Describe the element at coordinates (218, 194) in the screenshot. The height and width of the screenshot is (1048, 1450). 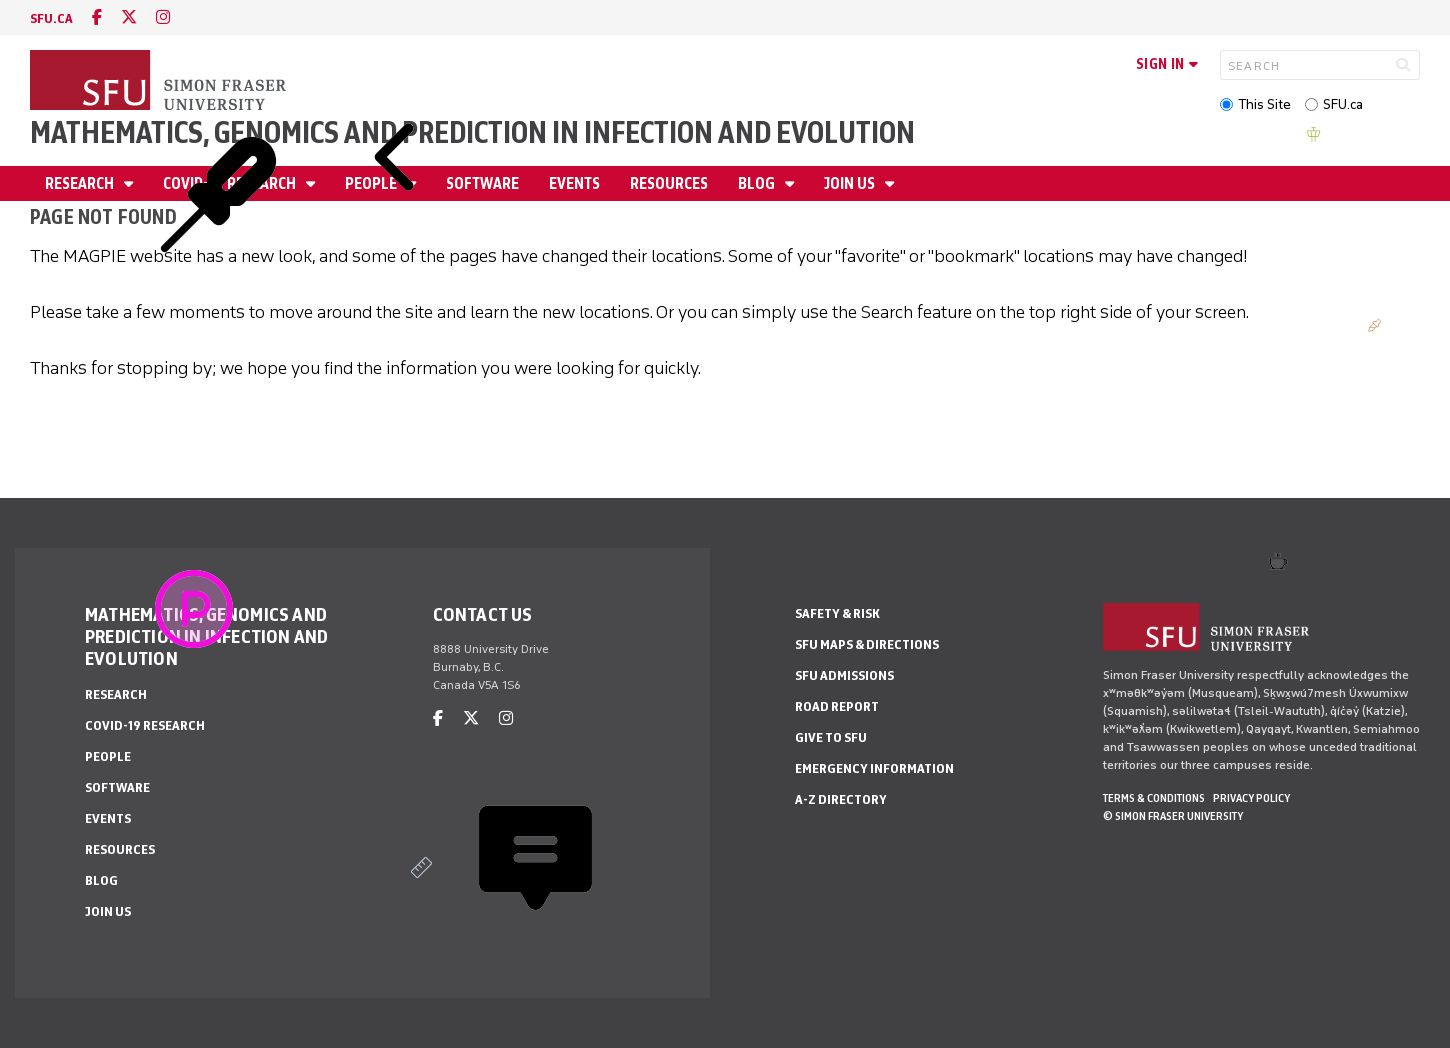
I see `access settings or configuration options` at that location.